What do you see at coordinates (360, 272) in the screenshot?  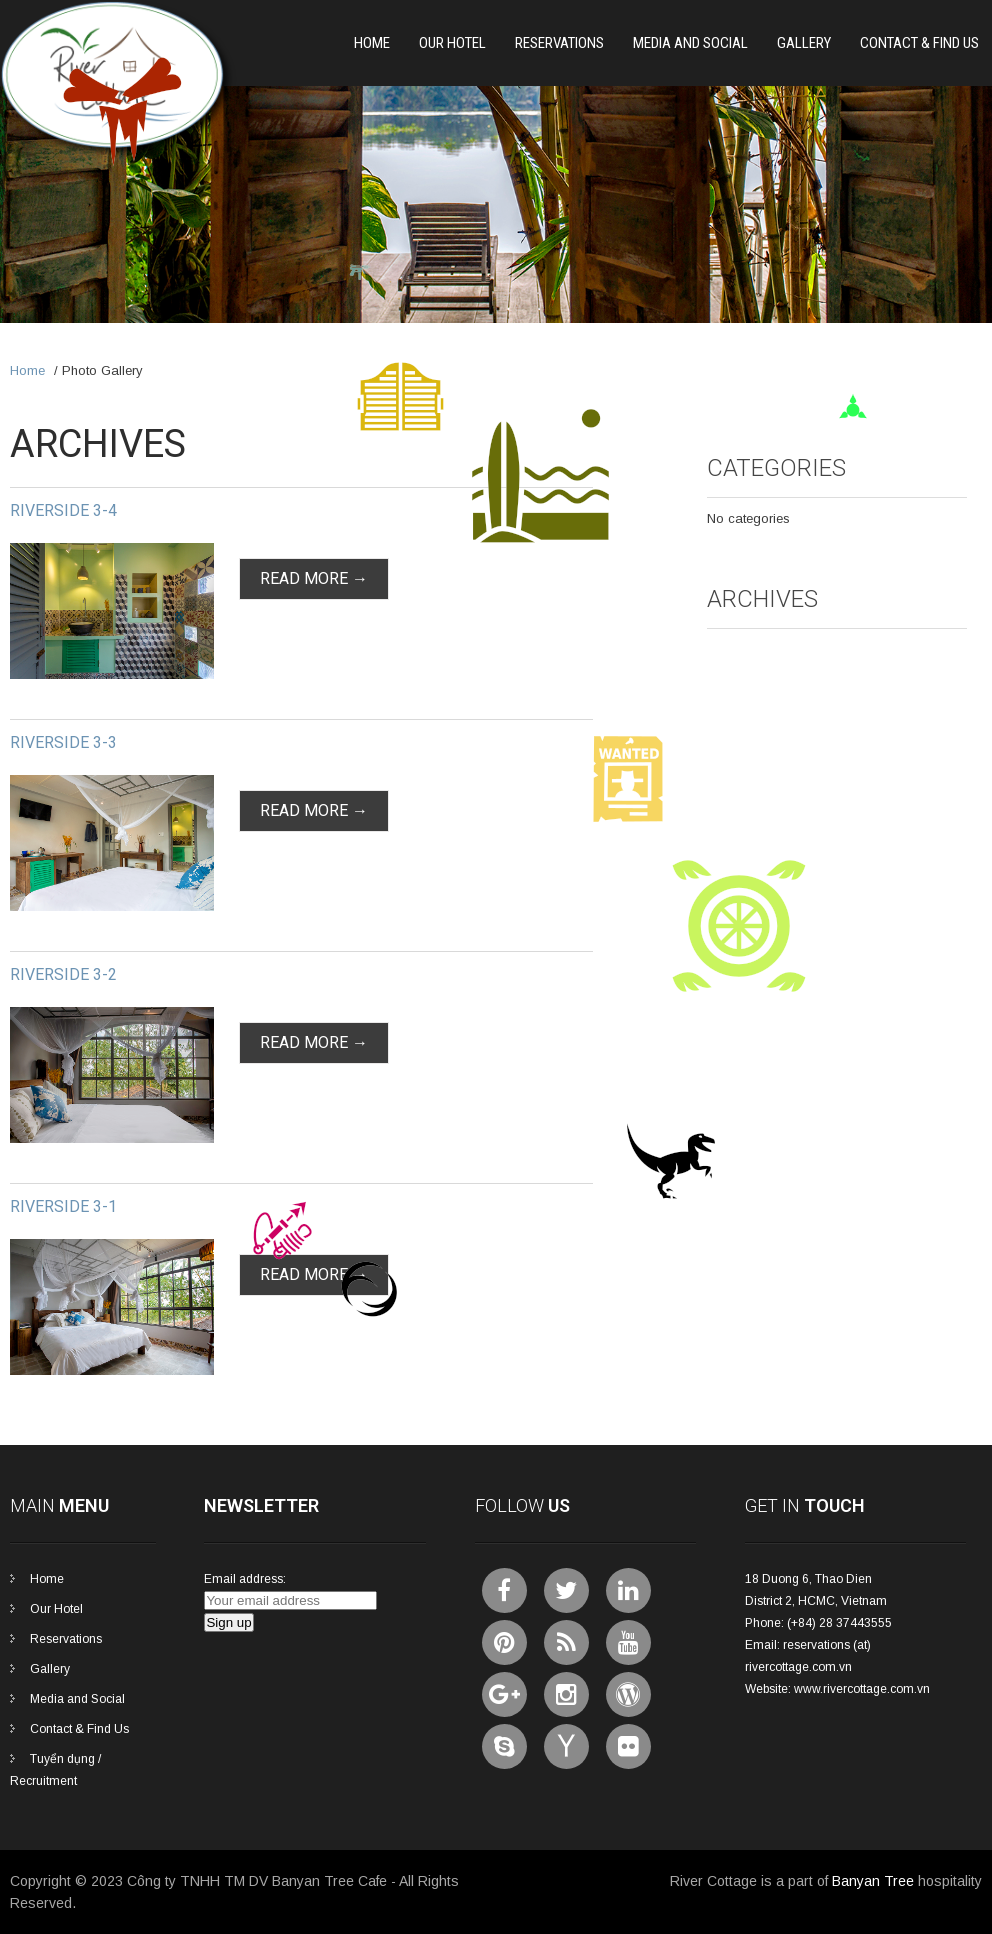 I see `select tec-9 weapon in game inventory` at bounding box center [360, 272].